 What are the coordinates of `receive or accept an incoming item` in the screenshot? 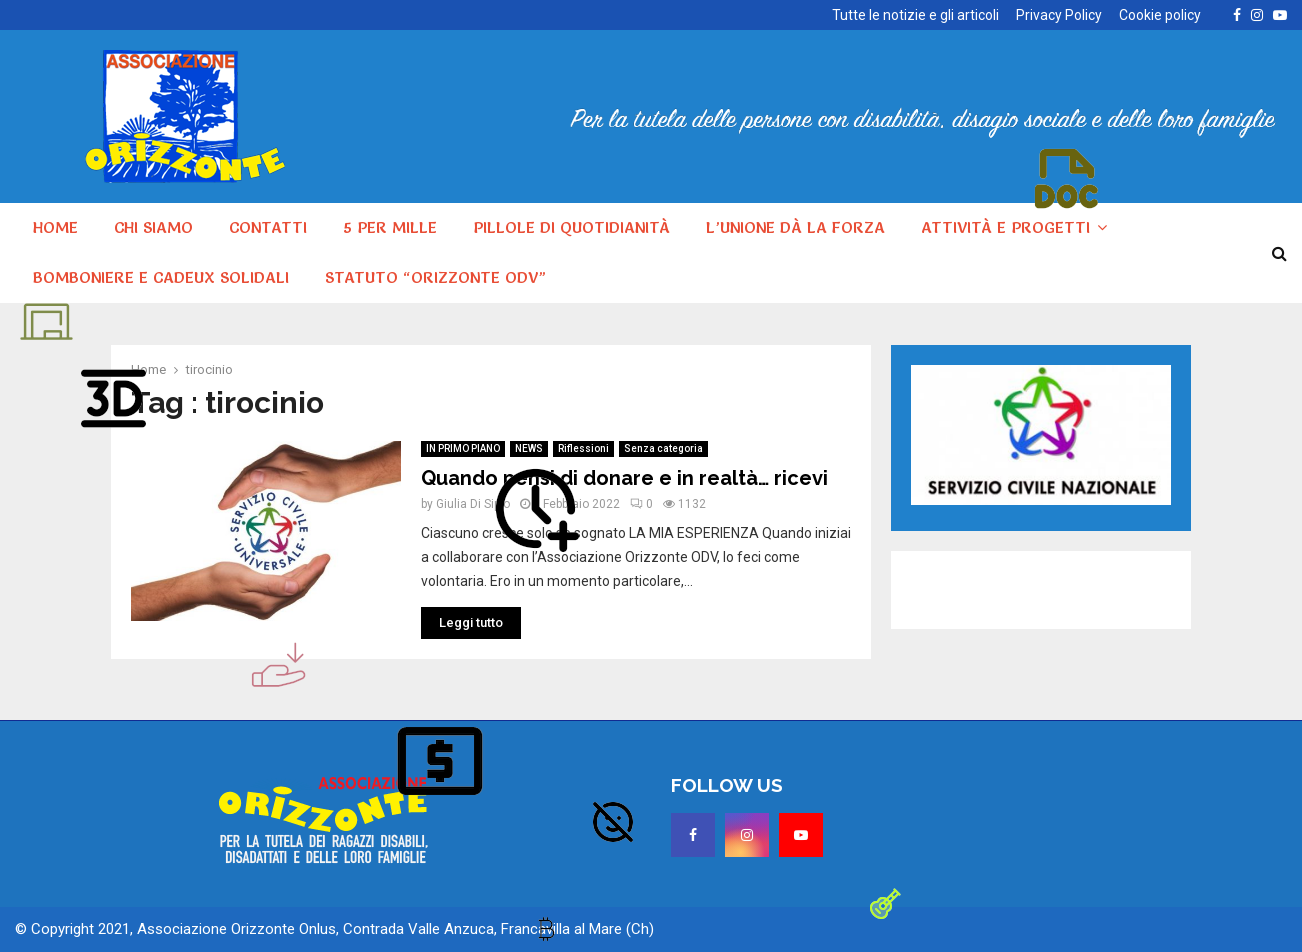 It's located at (280, 667).